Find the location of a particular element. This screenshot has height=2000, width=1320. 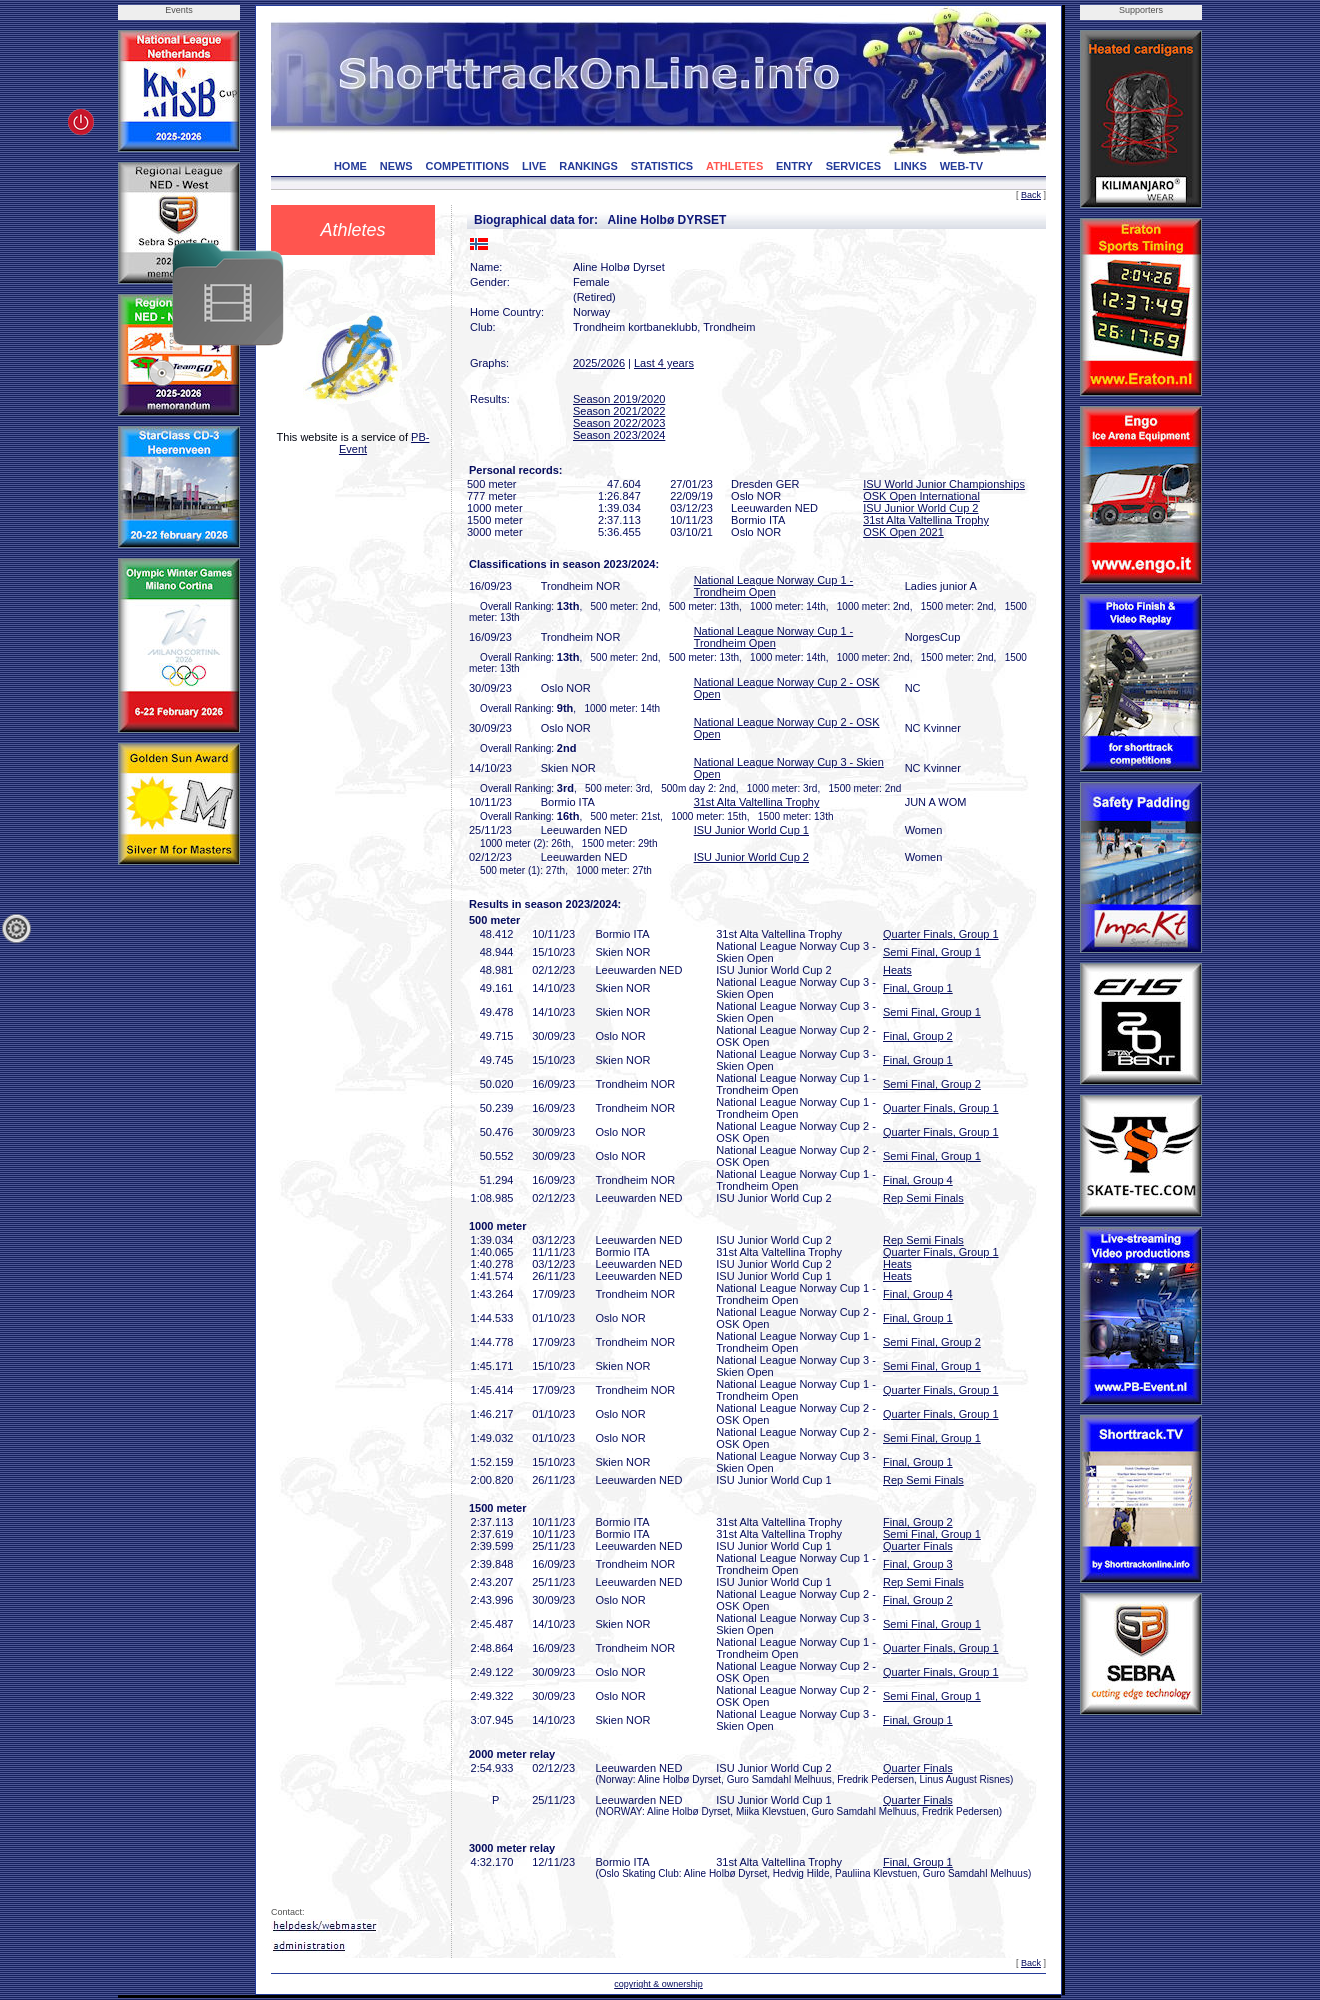

open your videos folder is located at coordinates (228, 294).